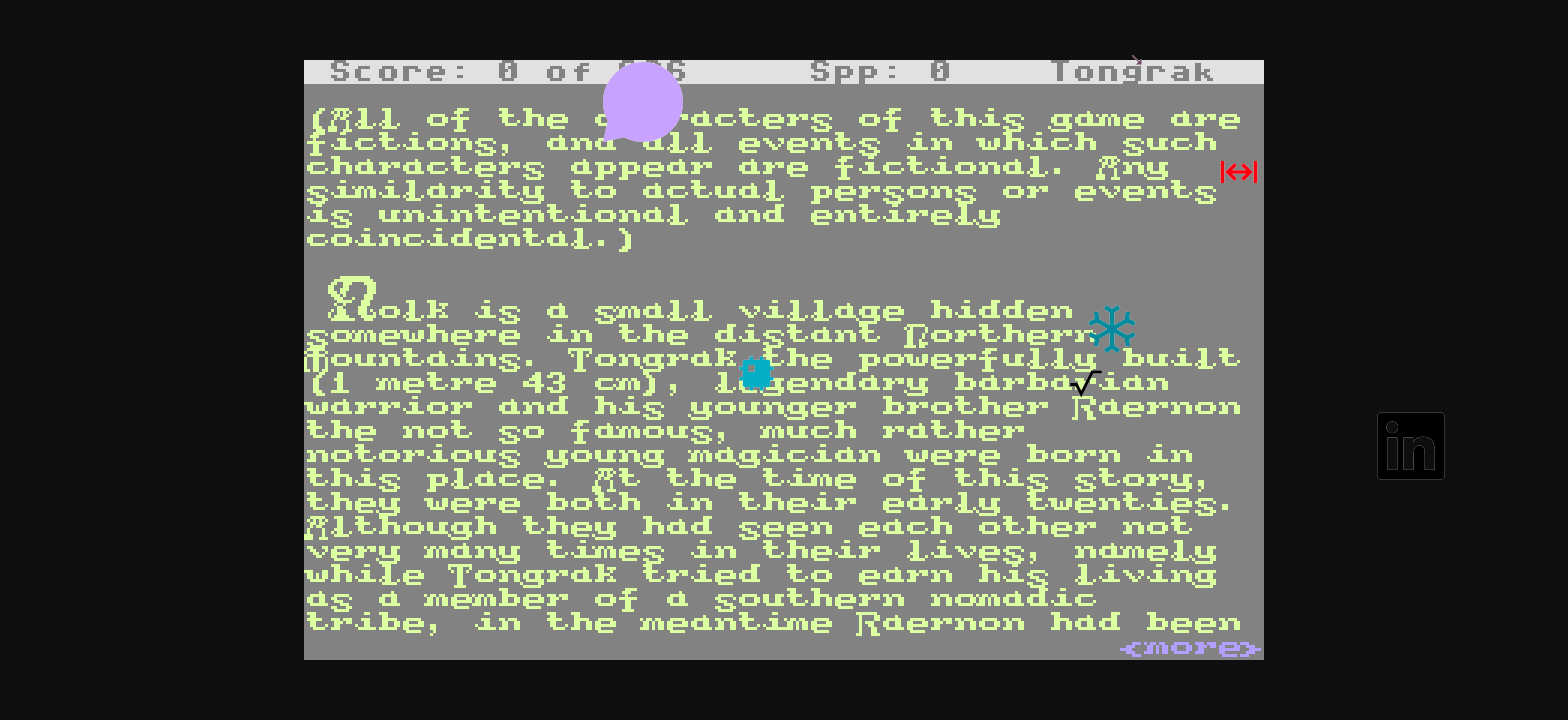  Describe the element at coordinates (1086, 383) in the screenshot. I see `access square root or radical function in calculator` at that location.